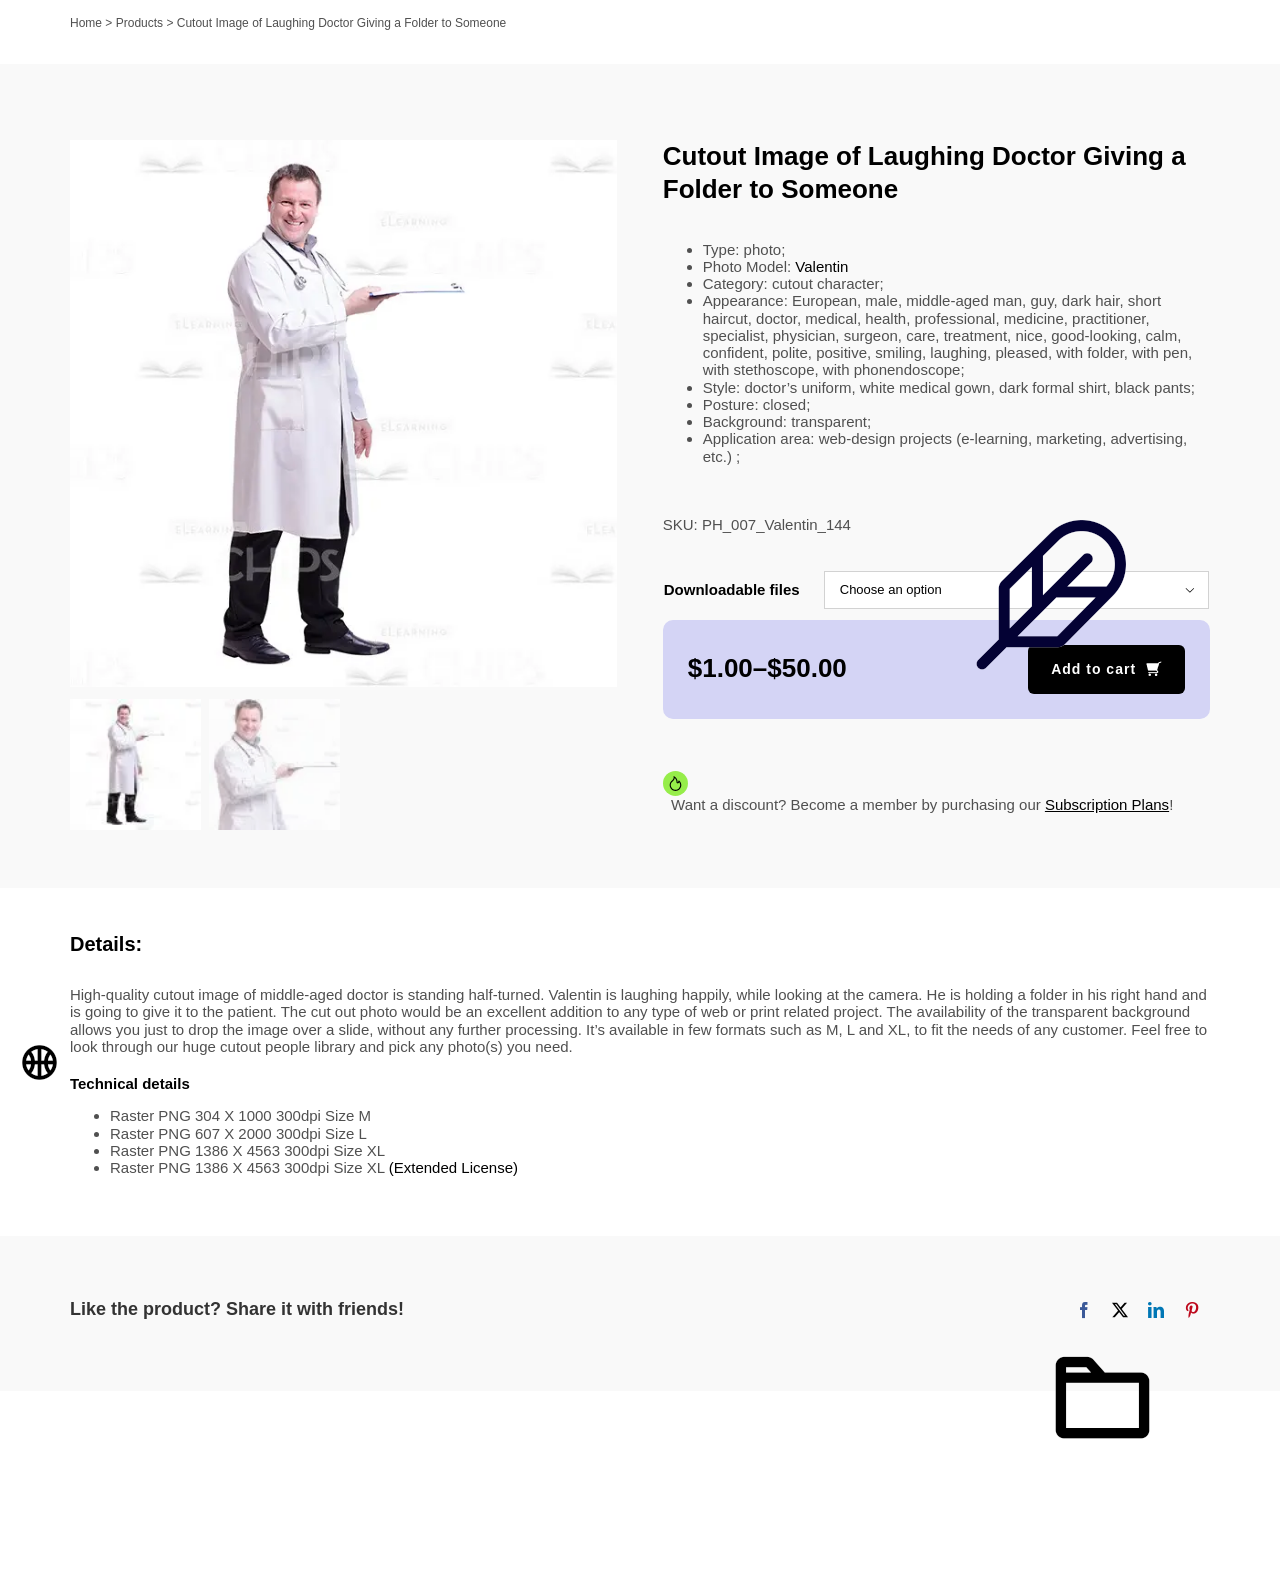  What do you see at coordinates (1048, 597) in the screenshot?
I see `compose a new message or post` at bounding box center [1048, 597].